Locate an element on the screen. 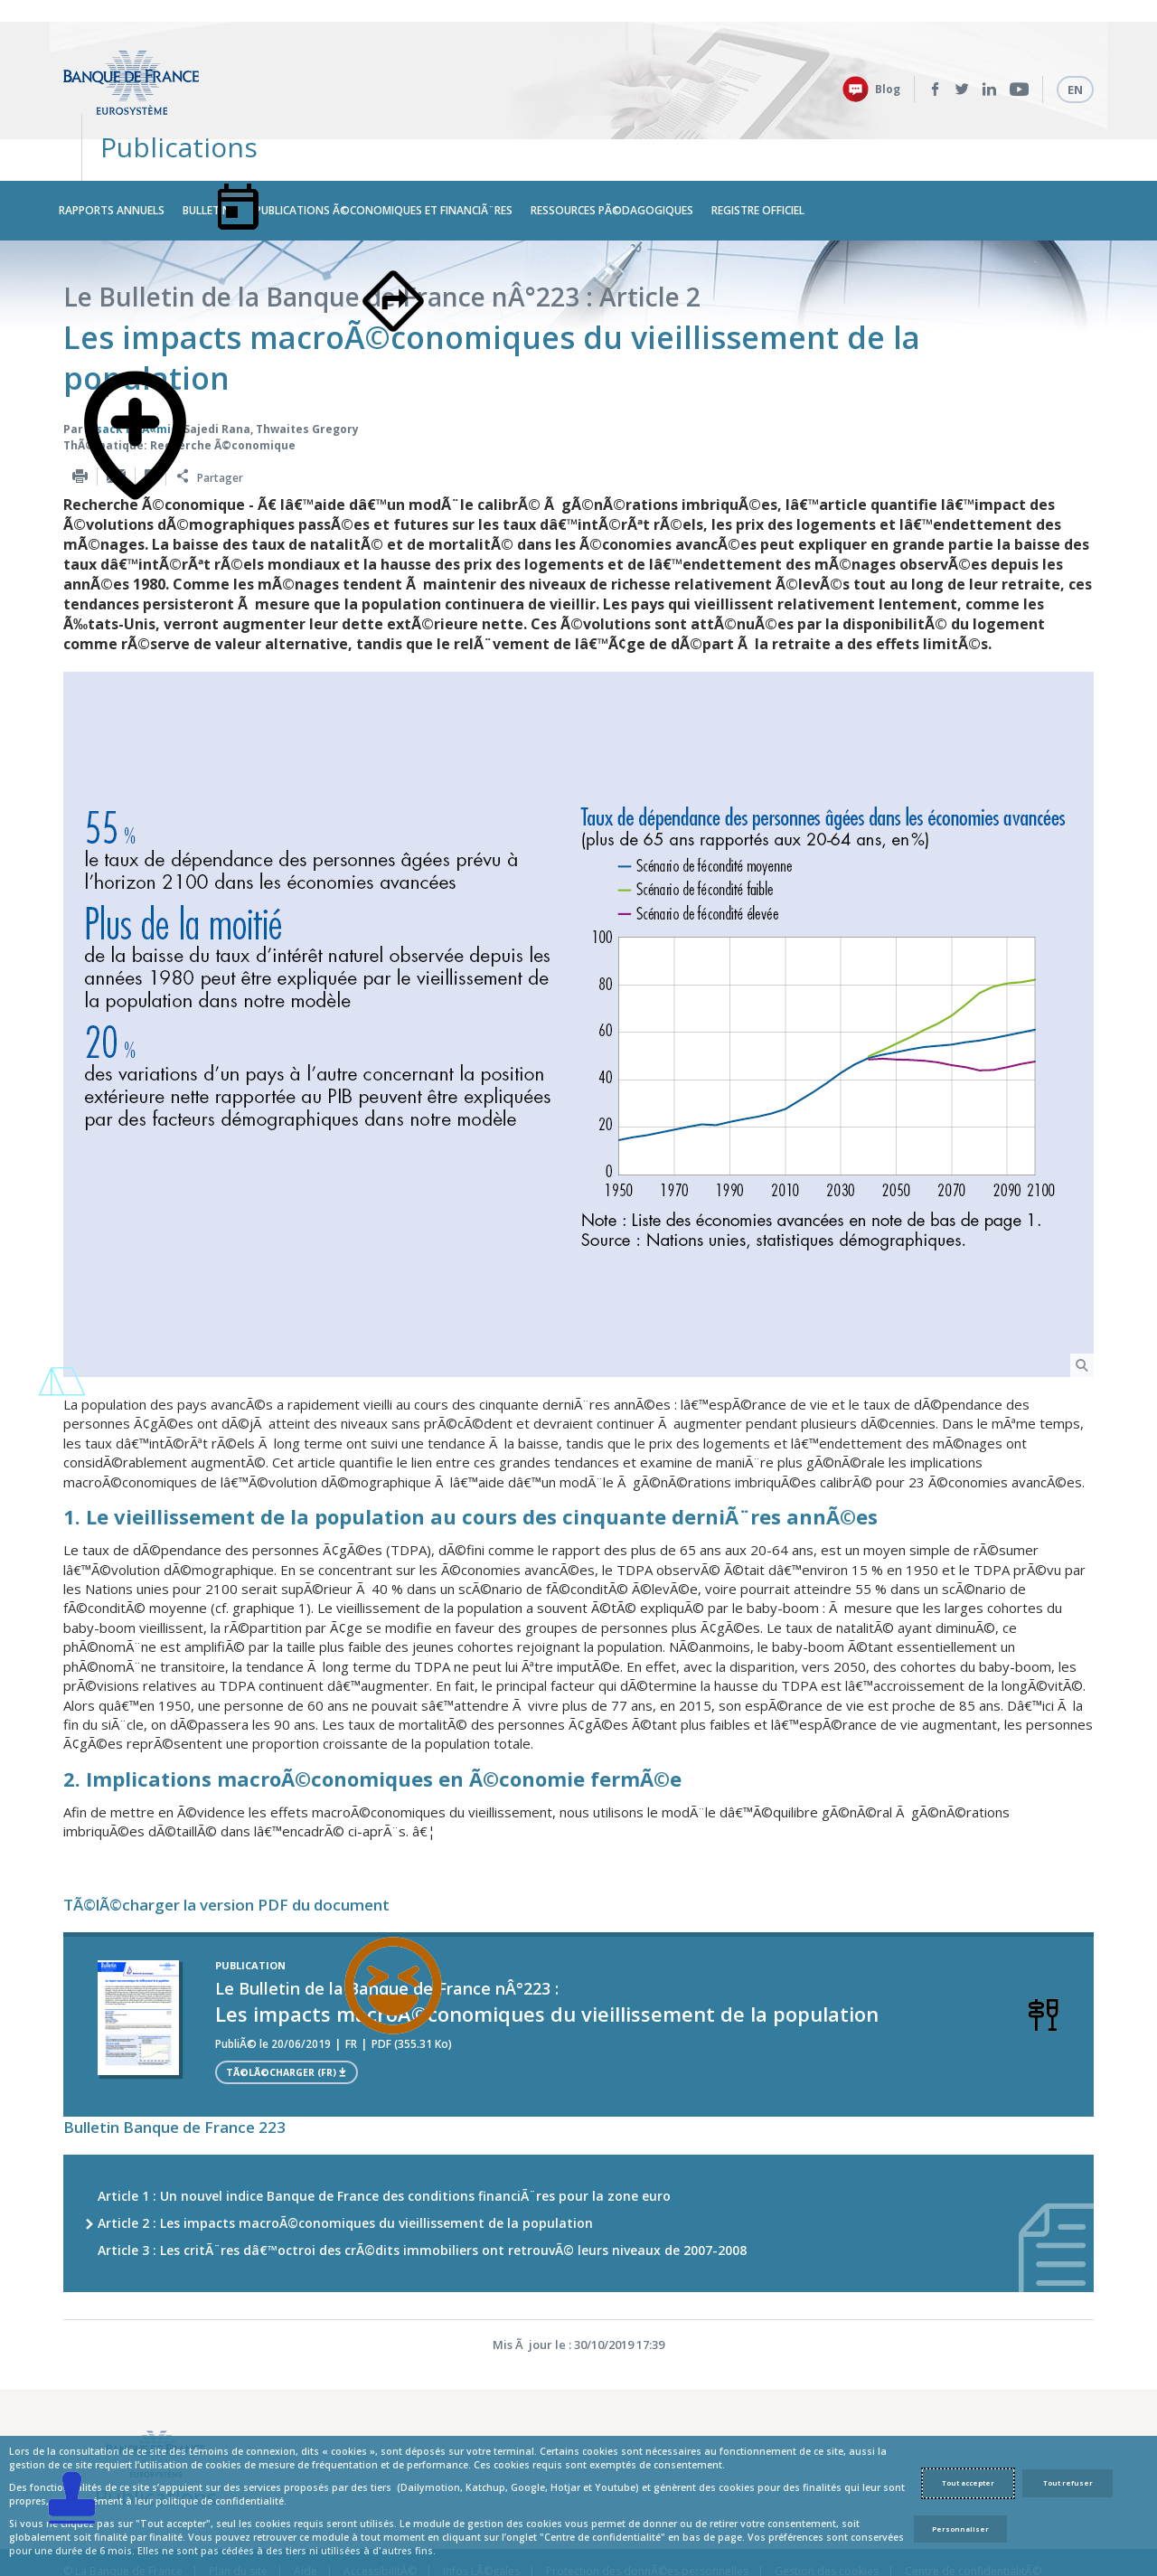  browse tapas or small plates menu is located at coordinates (1043, 2015).